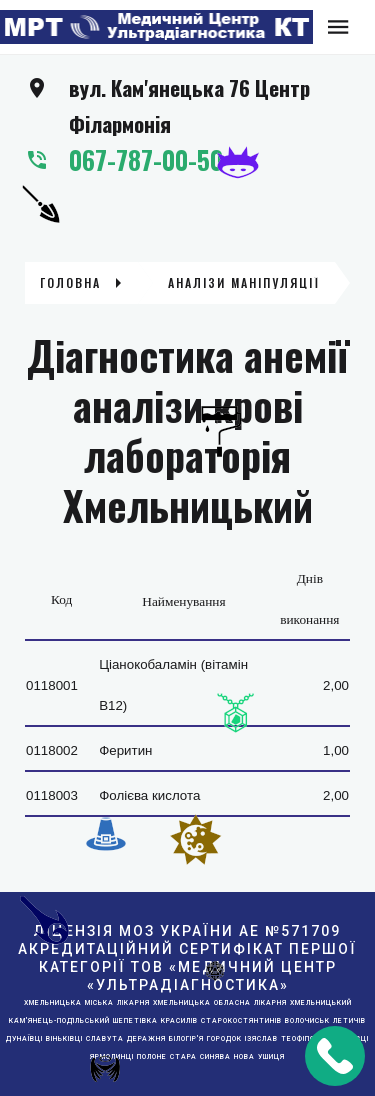 The image size is (375, 1096). Describe the element at coordinates (219, 431) in the screenshot. I see `customize theme or appearance settings` at that location.